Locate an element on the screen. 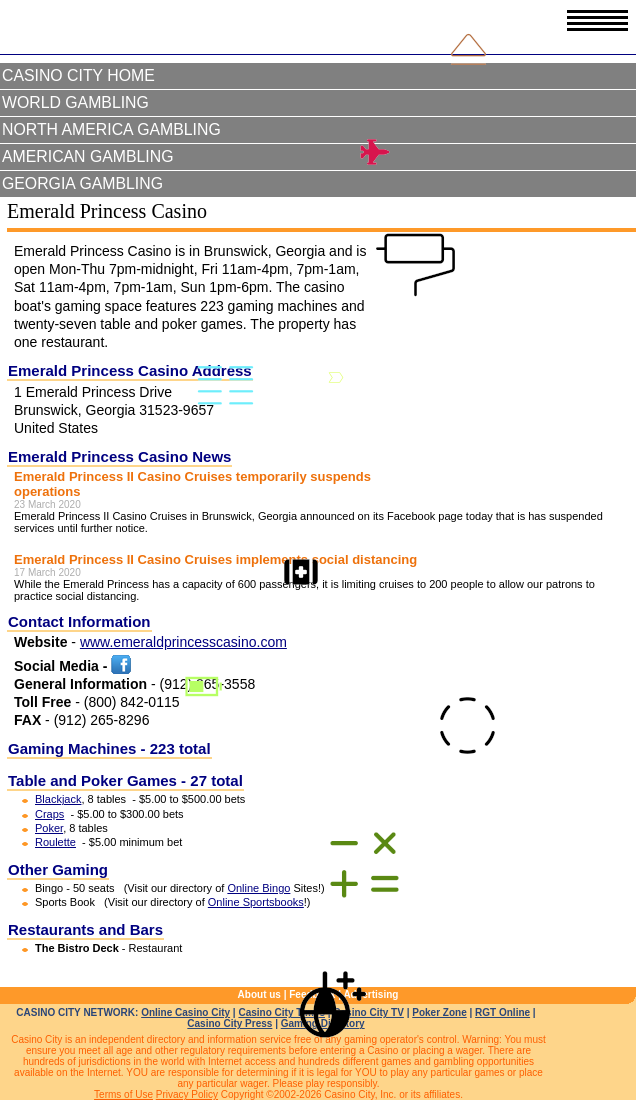  indicates loading or processing in progress is located at coordinates (467, 725).